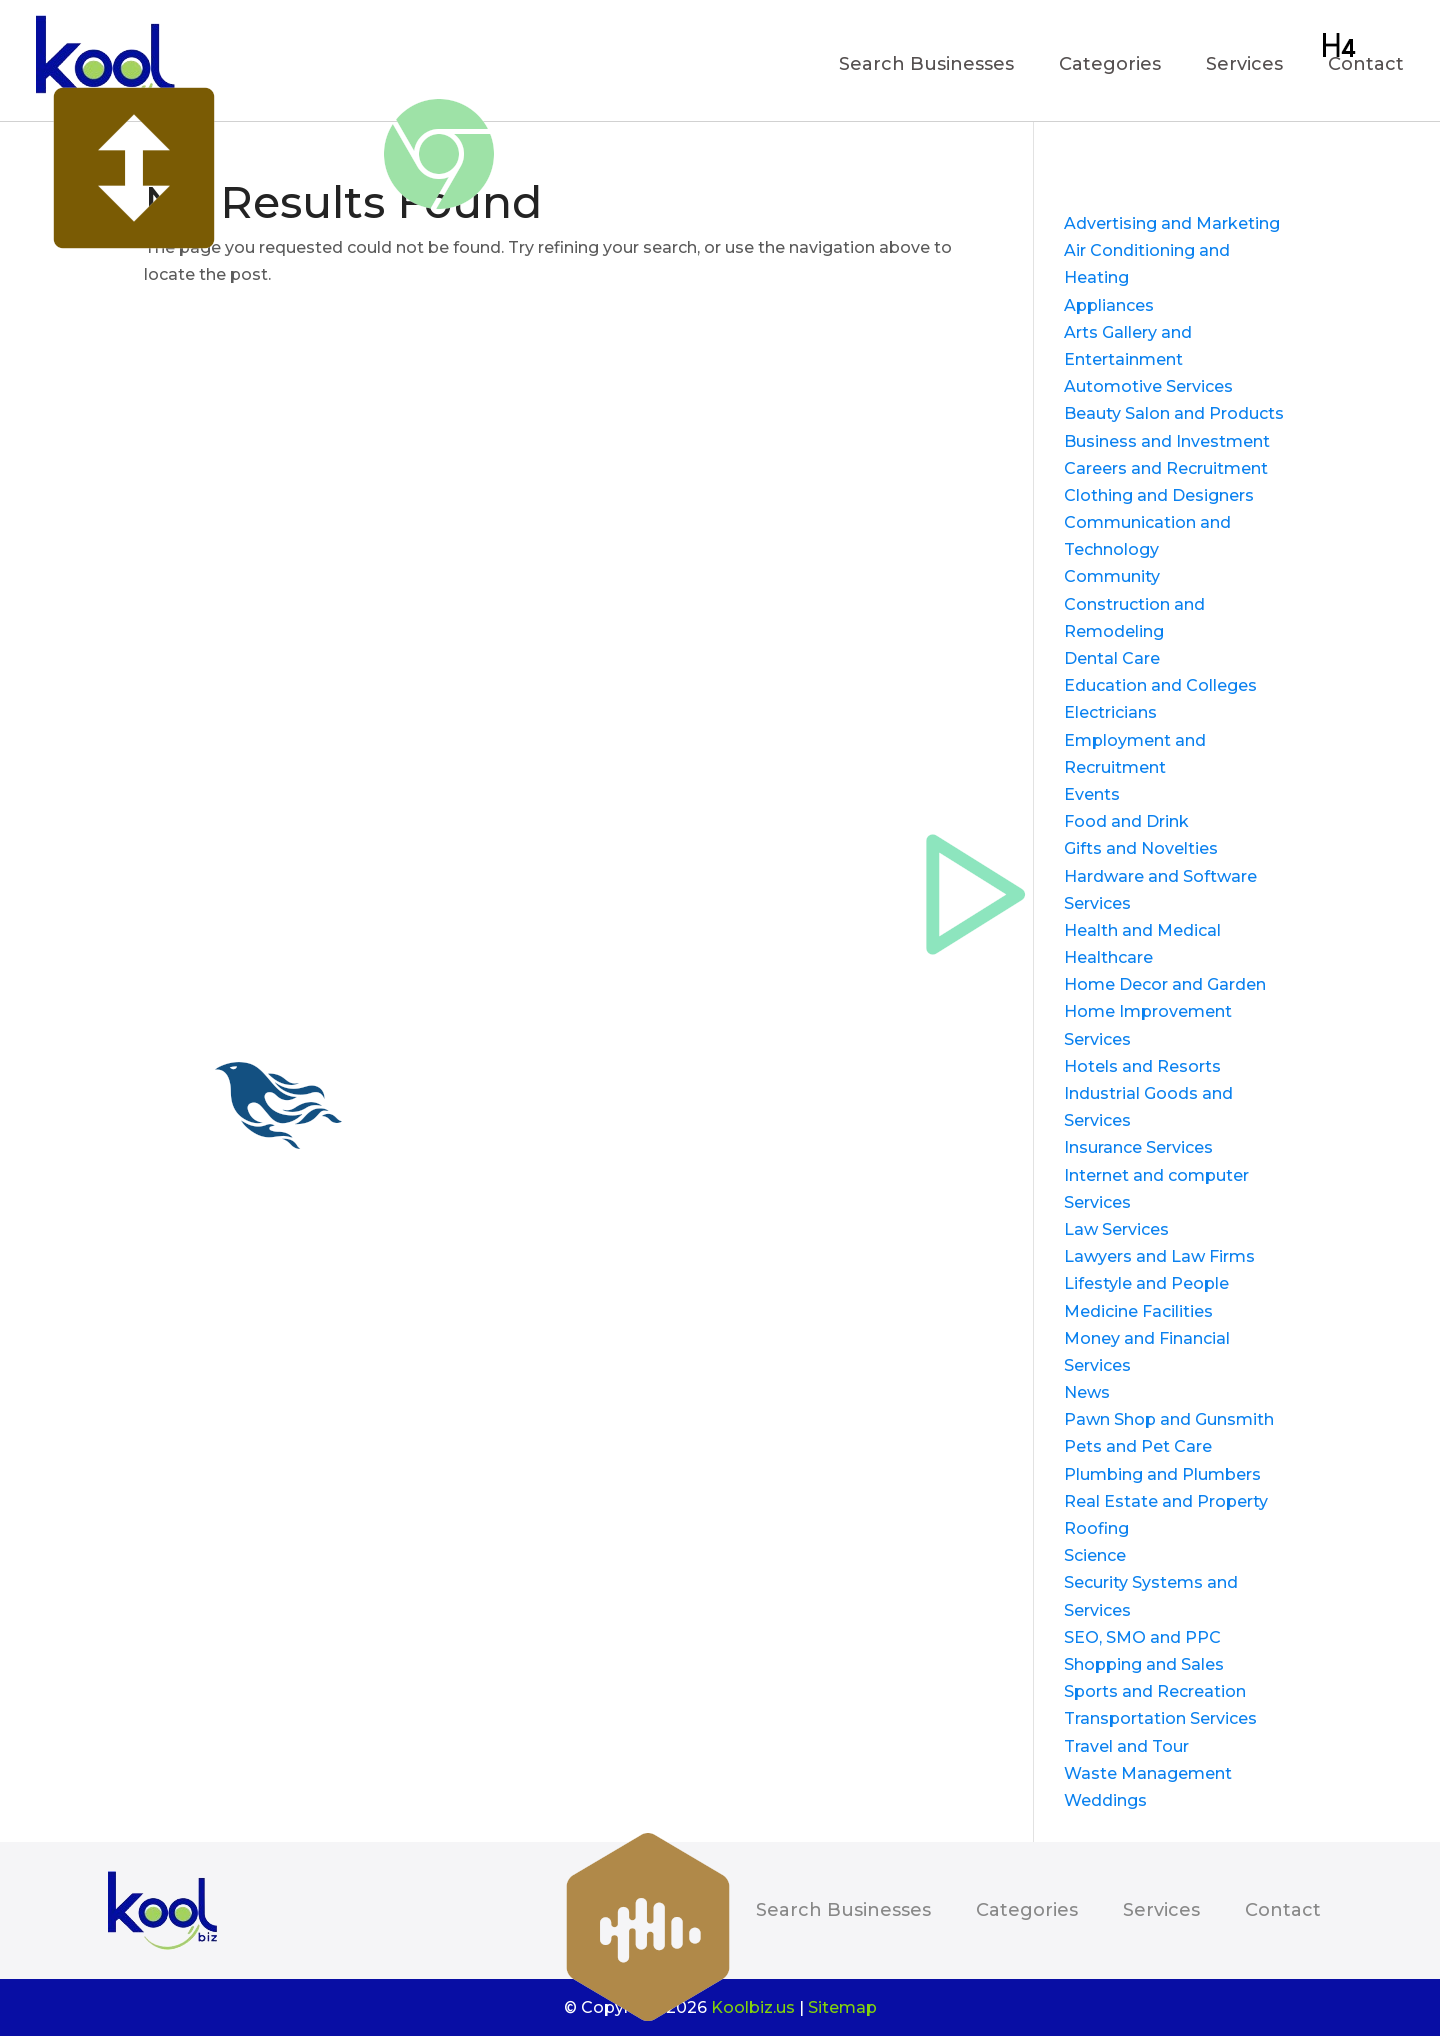 Image resolution: width=1440 pixels, height=2036 pixels. I want to click on format text as heading level 4, so click(1338, 45).